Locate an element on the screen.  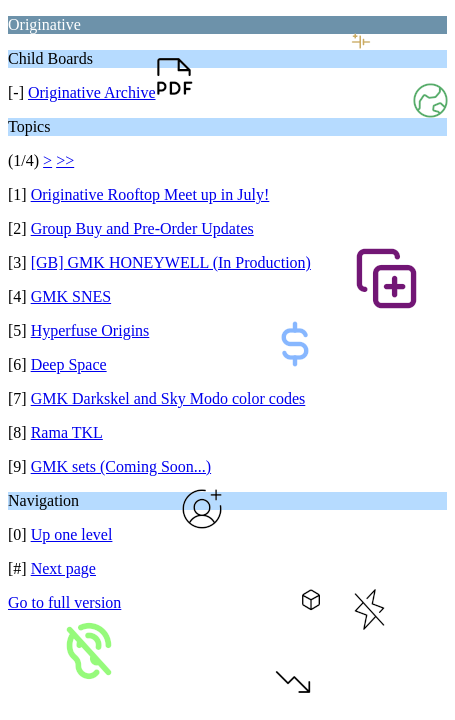
view pricing or payment options is located at coordinates (295, 344).